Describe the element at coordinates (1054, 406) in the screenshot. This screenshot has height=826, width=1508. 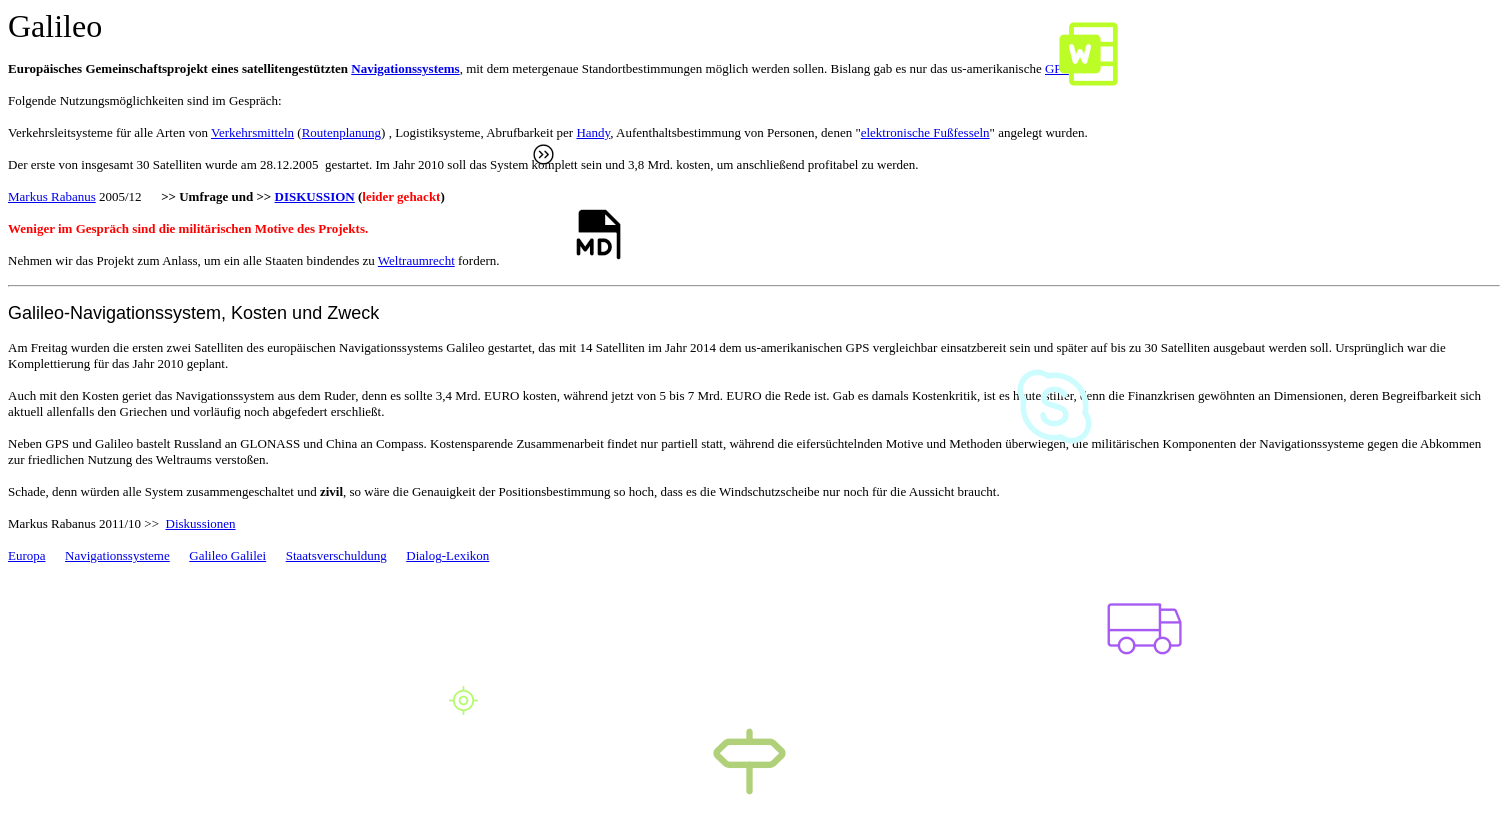
I see `open Skype app` at that location.